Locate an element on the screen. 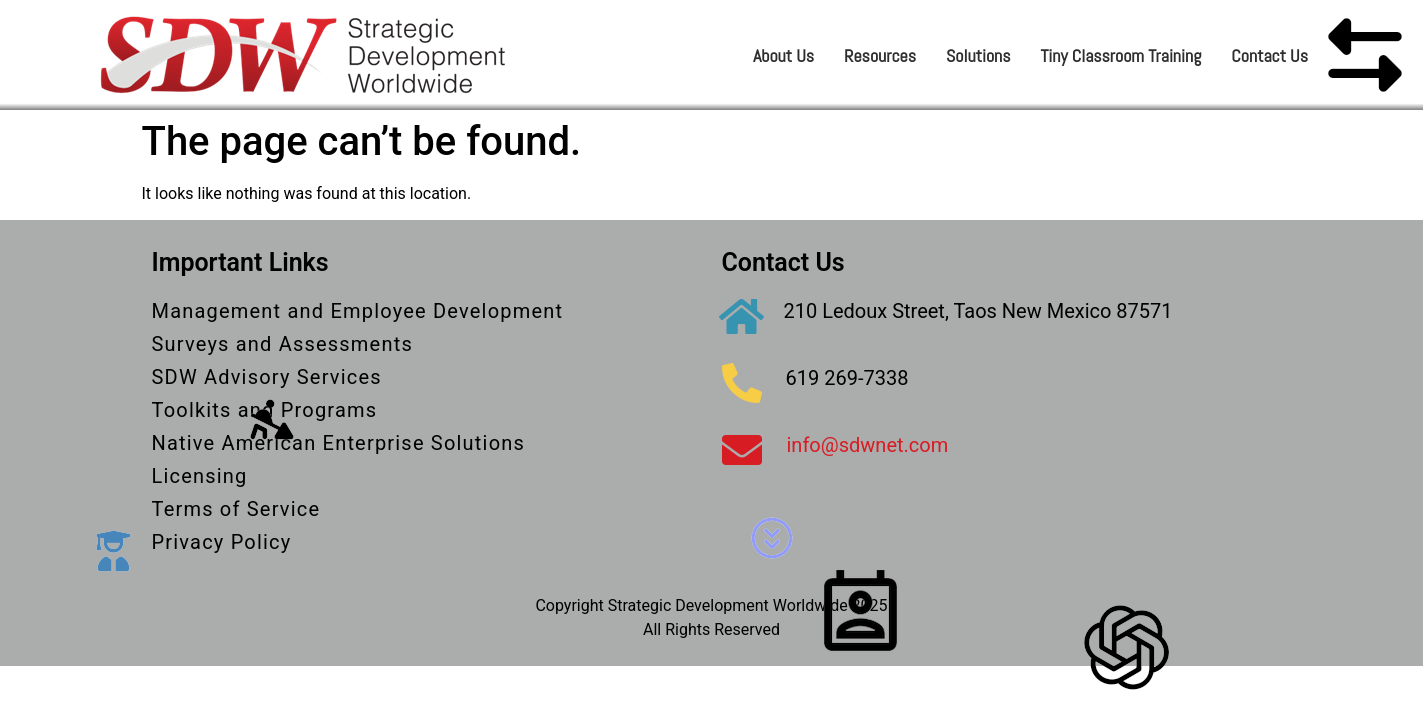 The image size is (1423, 720). resize or adjust width horizontally is located at coordinates (1365, 55).